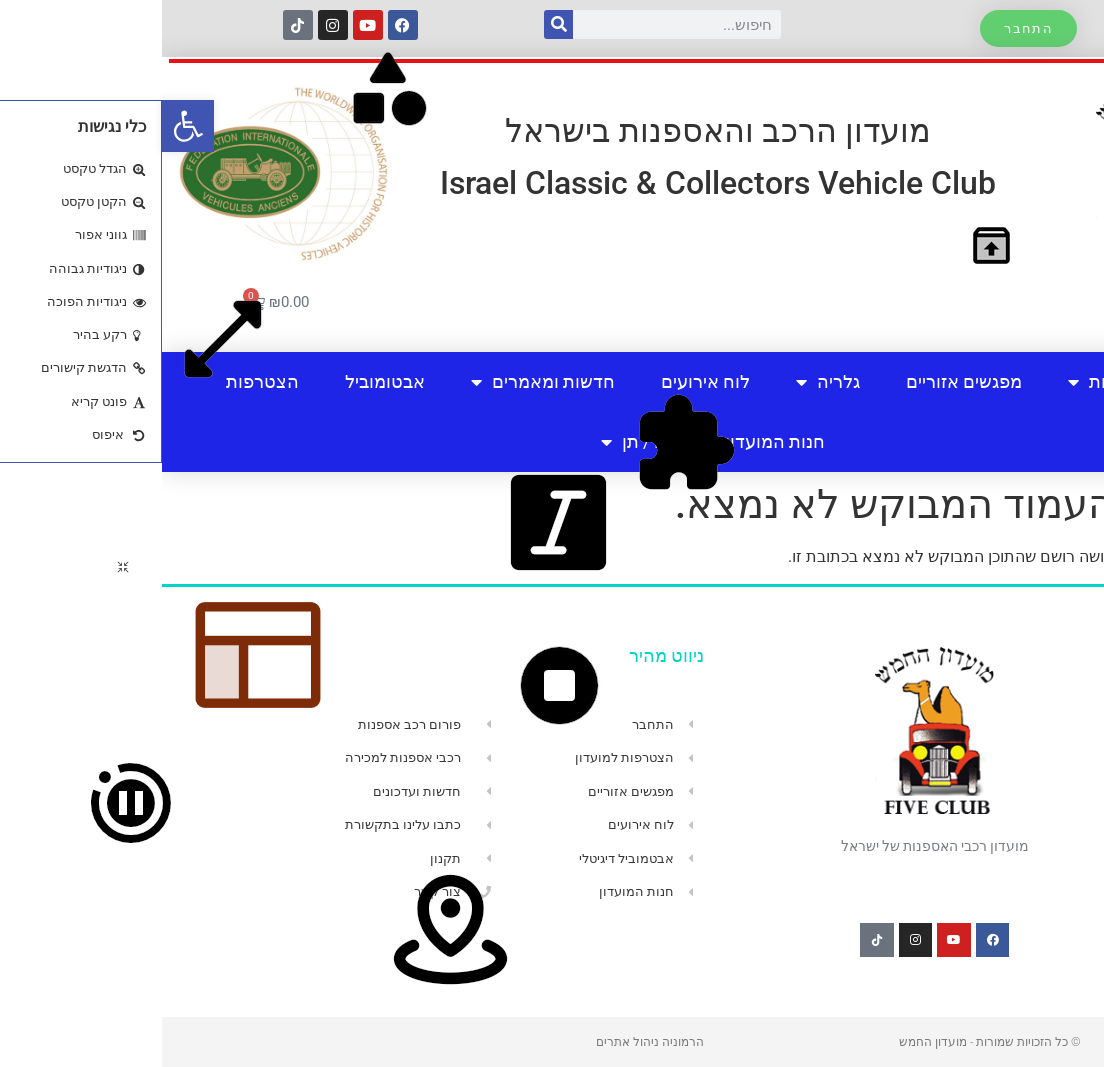 The height and width of the screenshot is (1067, 1104). I want to click on view location area or zone on map, so click(450, 931).